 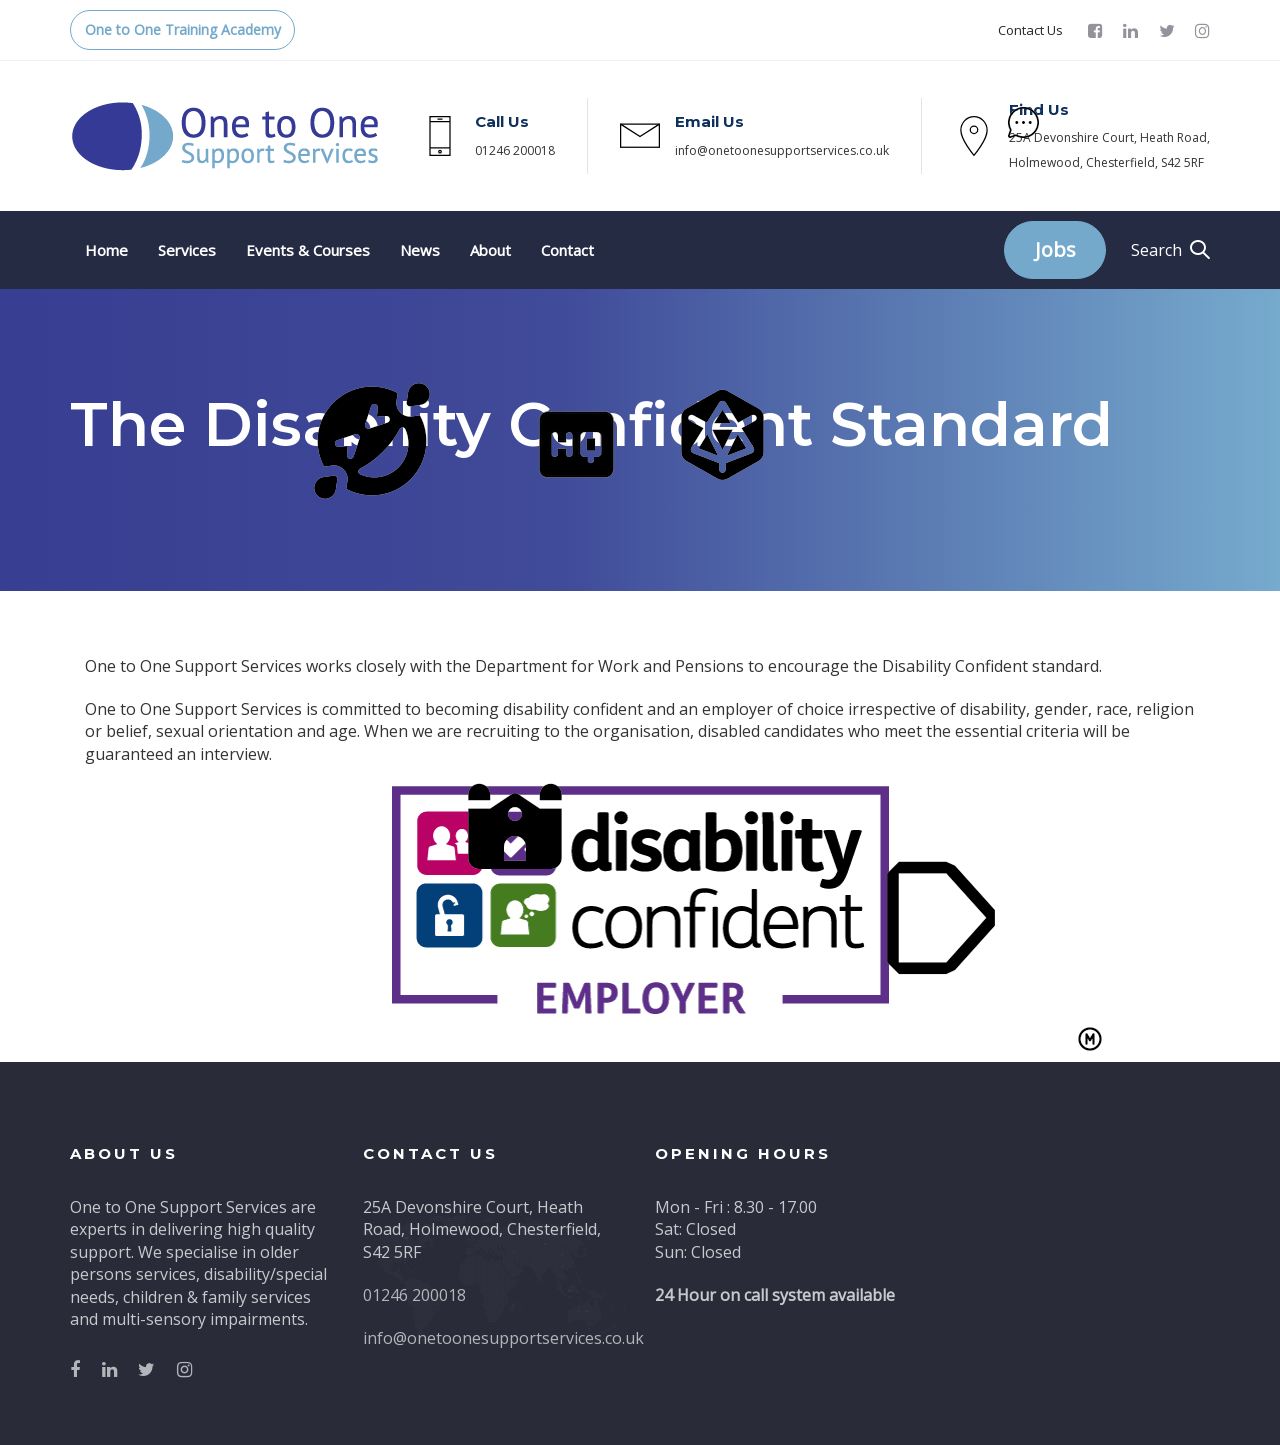 I want to click on open chat or messaging, so click(x=1023, y=122).